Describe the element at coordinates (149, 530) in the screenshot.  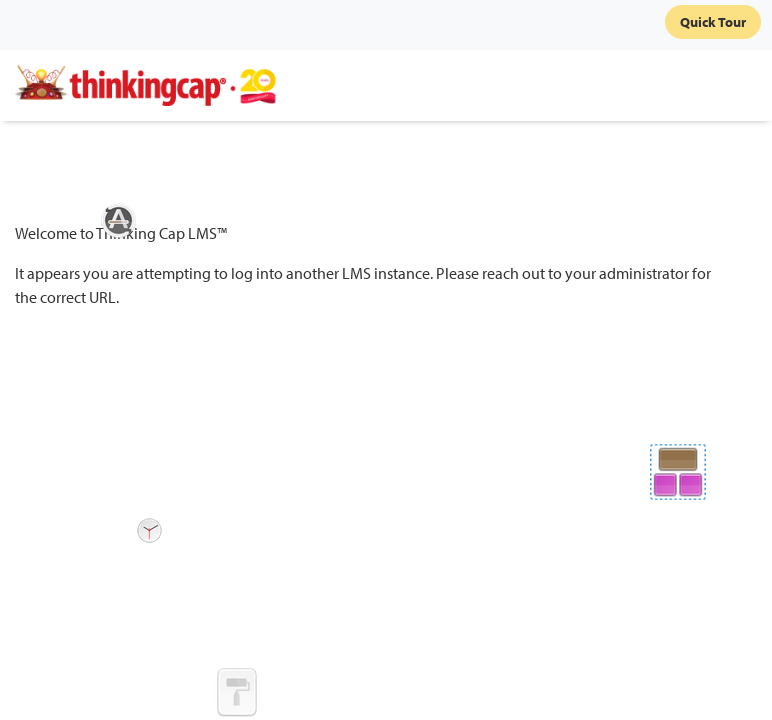
I see `open date and time settings` at that location.